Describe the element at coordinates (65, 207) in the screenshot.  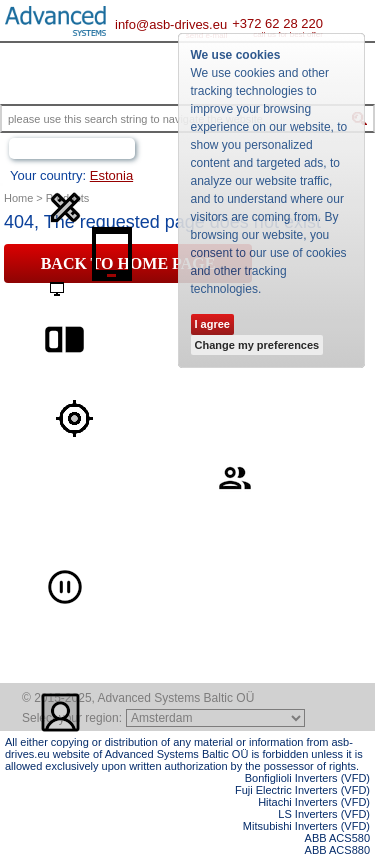
I see `access design tools or editing options` at that location.